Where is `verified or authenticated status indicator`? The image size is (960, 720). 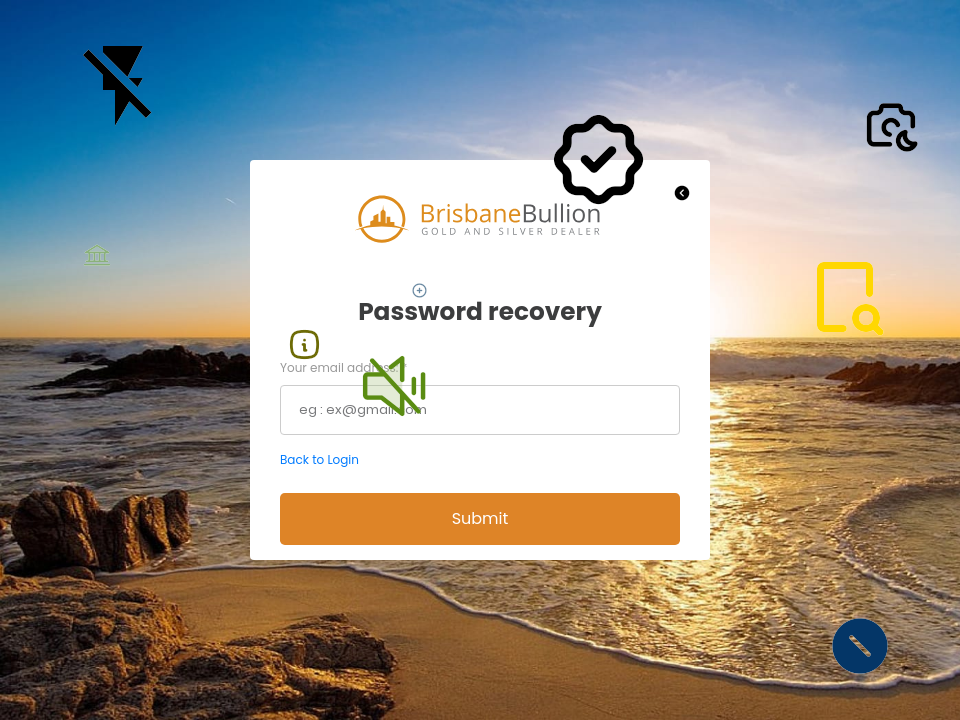
verified or authenticated status indicator is located at coordinates (598, 159).